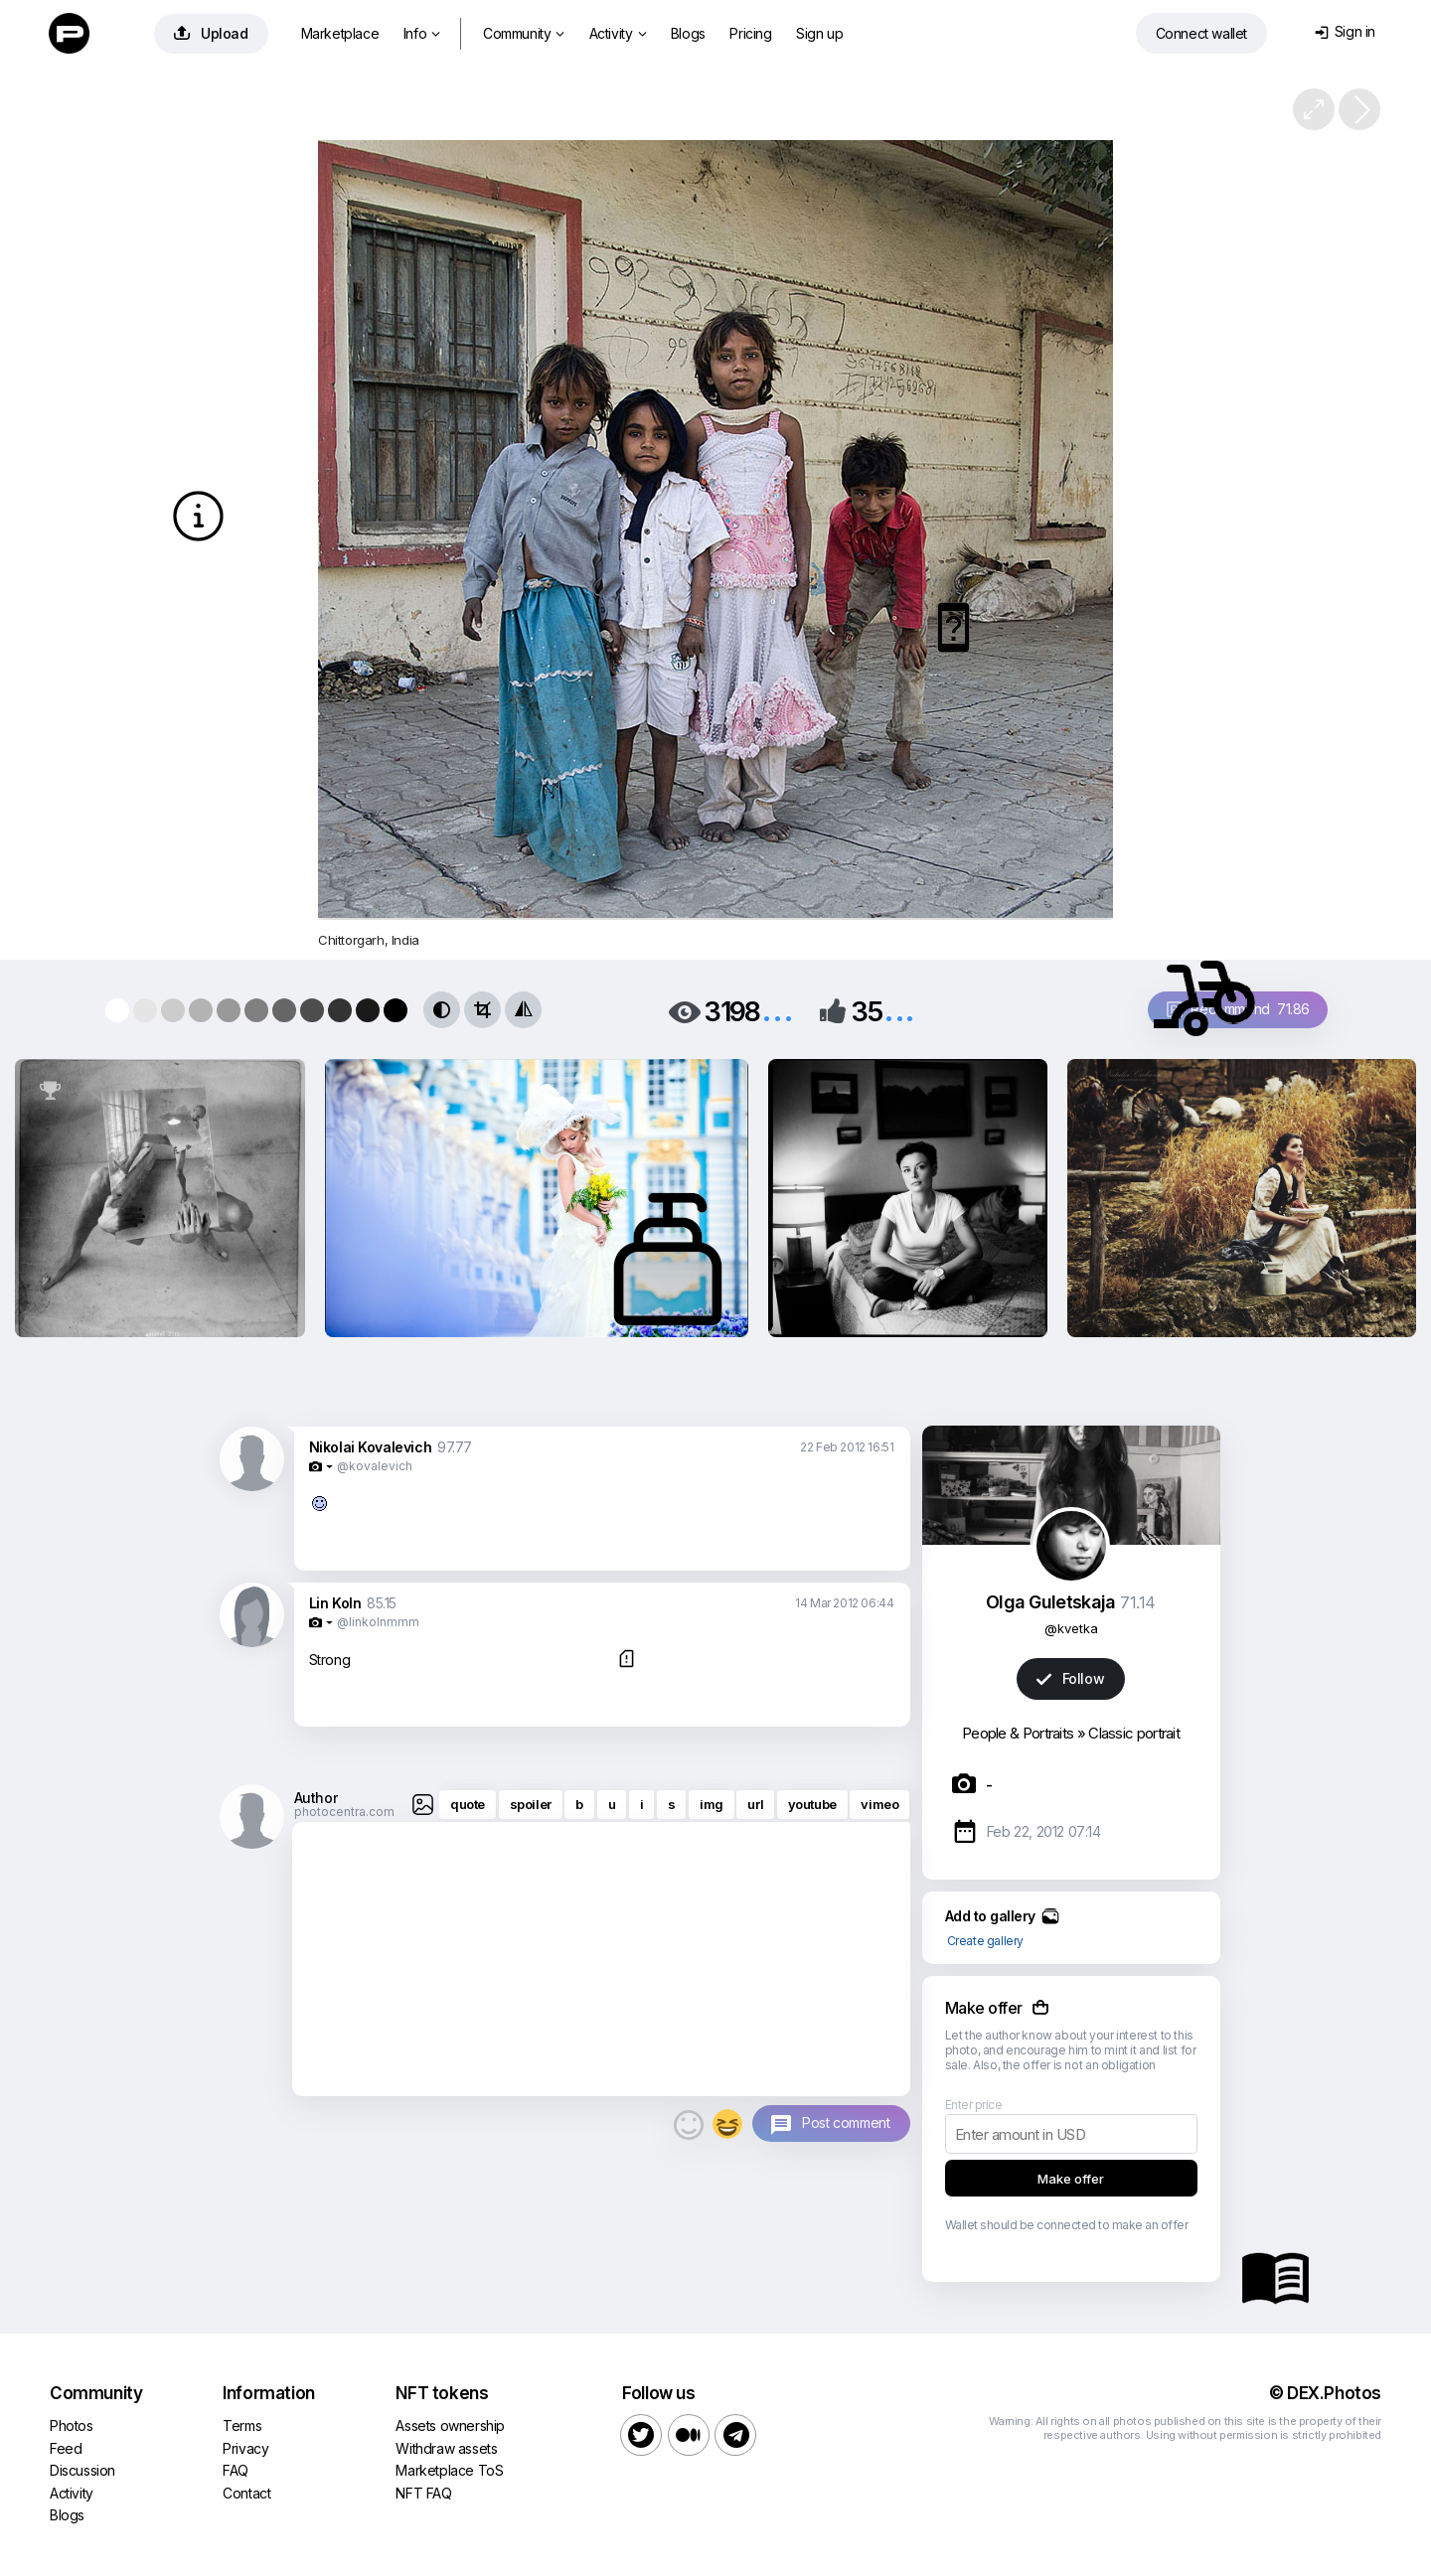 This screenshot has width=1431, height=2576. I want to click on access hygiene or handwashing reminders, so click(668, 1262).